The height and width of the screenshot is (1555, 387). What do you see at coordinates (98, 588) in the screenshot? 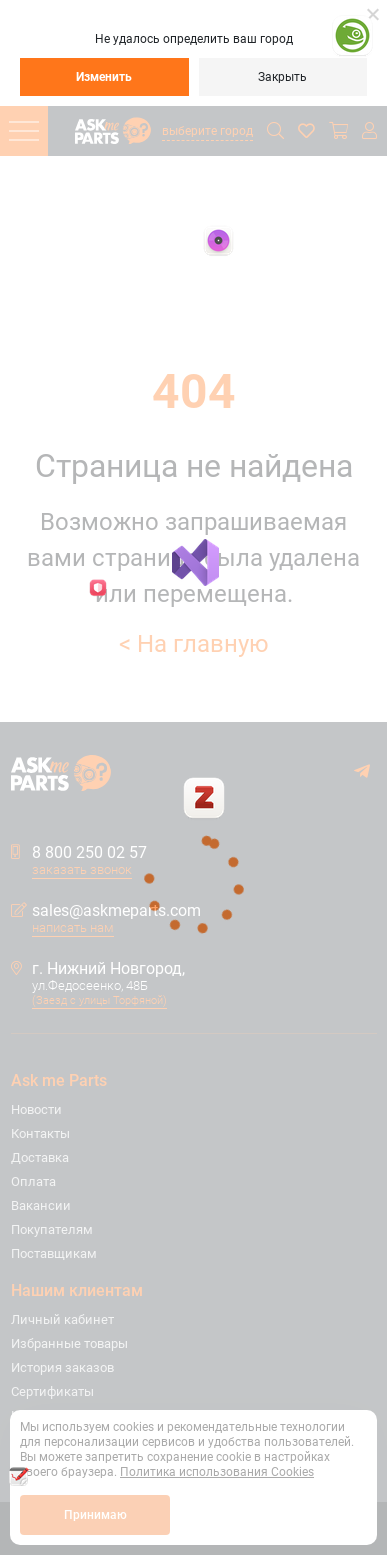
I see `open firewall and security preferences` at bounding box center [98, 588].